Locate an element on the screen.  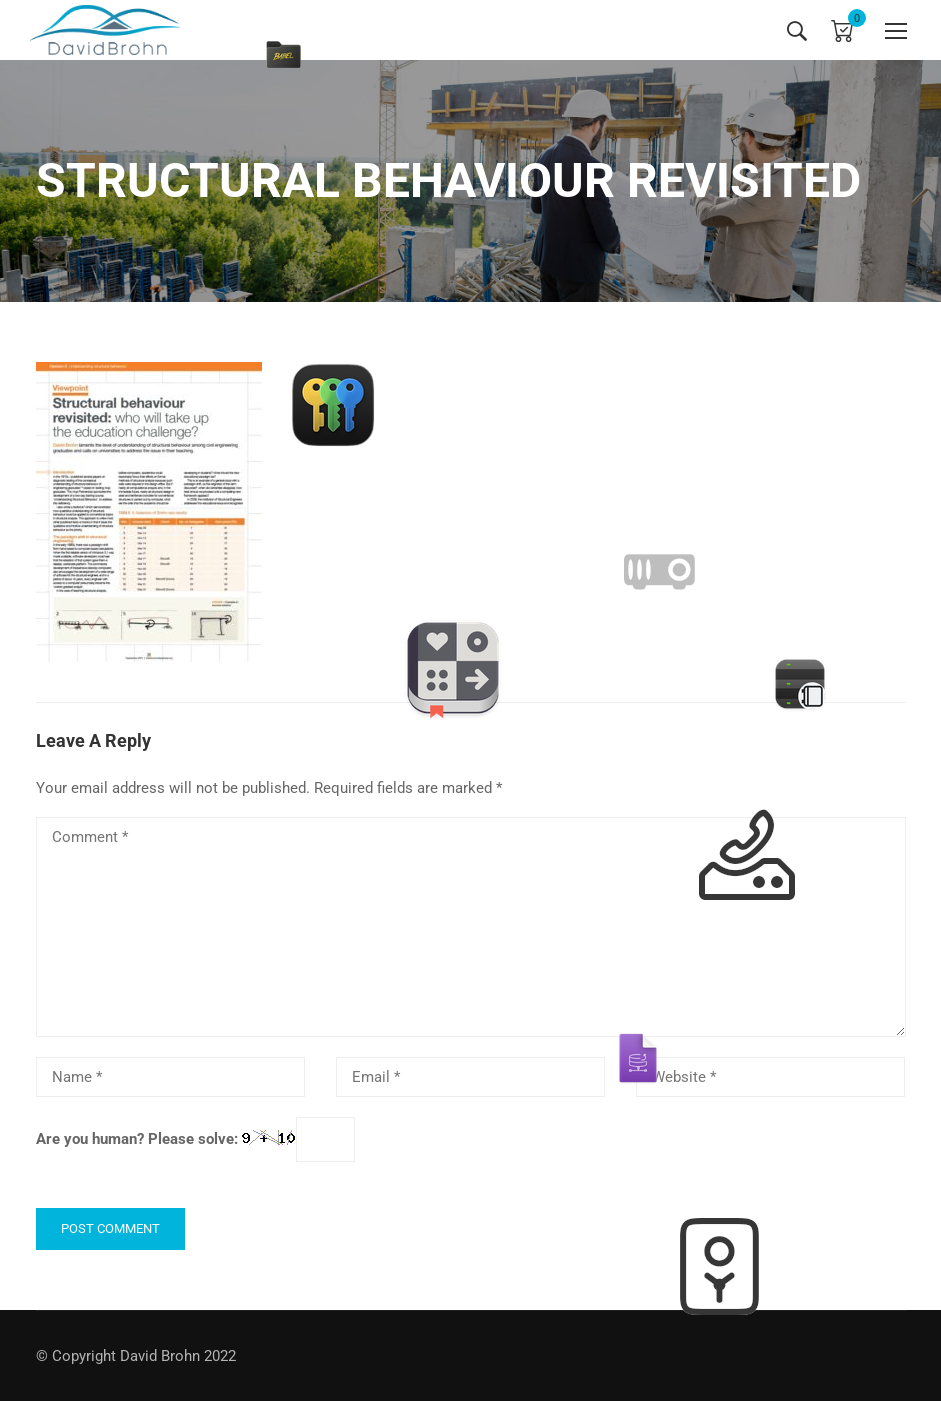
indicates modem or dial-up connection status is located at coordinates (747, 852).